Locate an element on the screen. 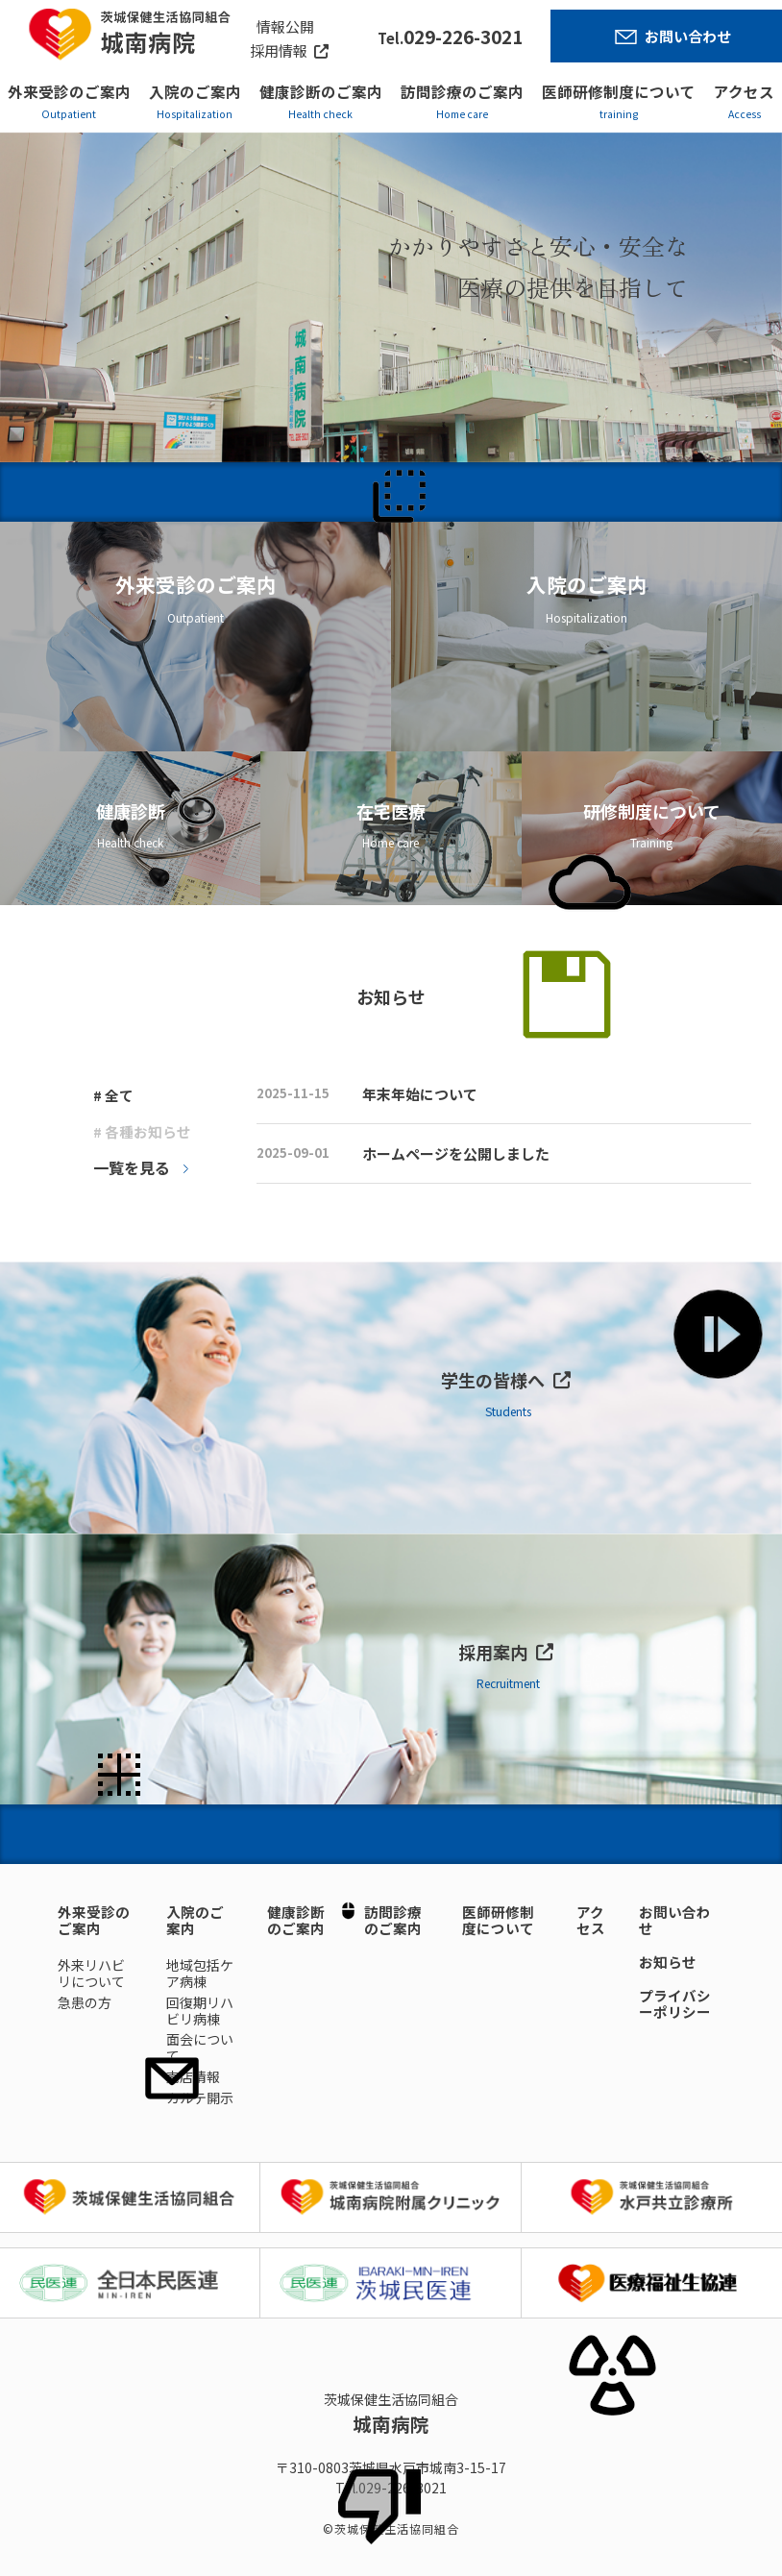 The height and width of the screenshot is (2576, 782). apply inner borders to selected cells is located at coordinates (119, 1775).